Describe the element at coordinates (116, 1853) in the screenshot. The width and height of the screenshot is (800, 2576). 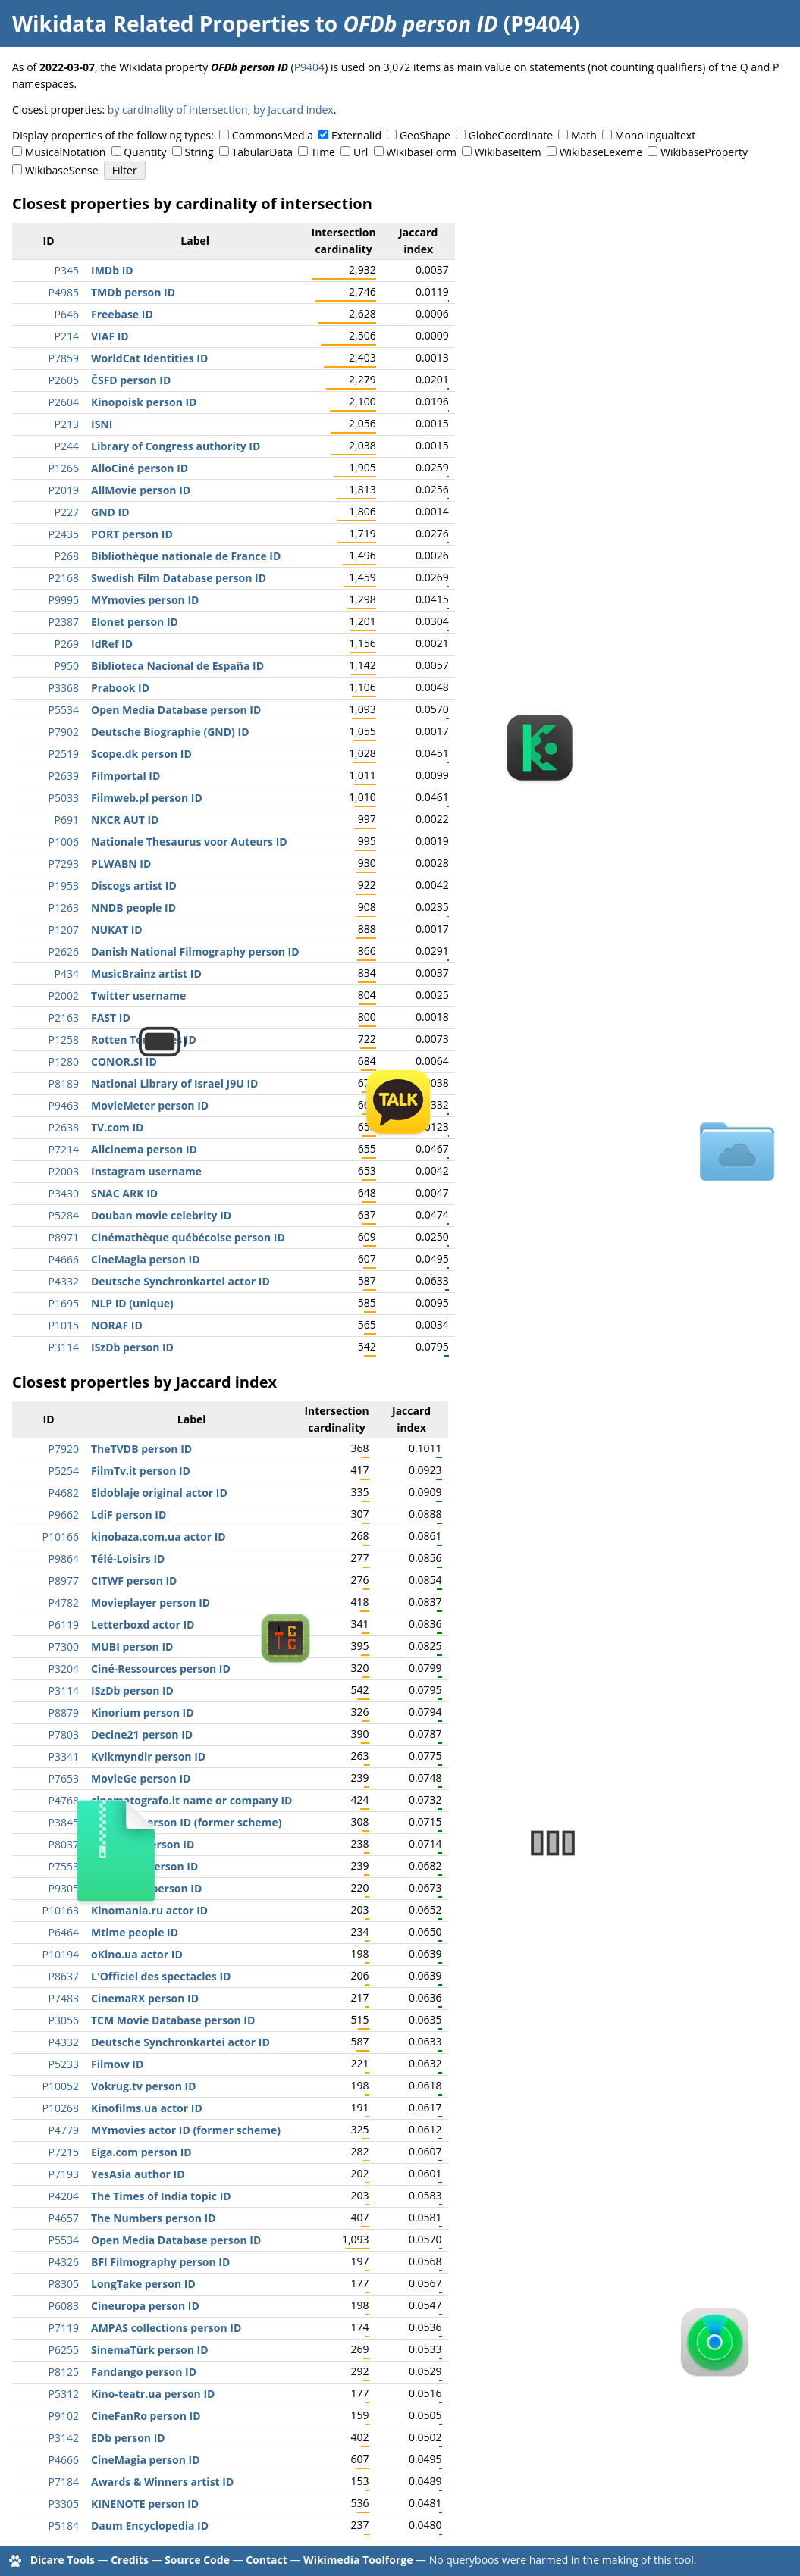
I see `compressed archive file (.tar.xz format)` at that location.